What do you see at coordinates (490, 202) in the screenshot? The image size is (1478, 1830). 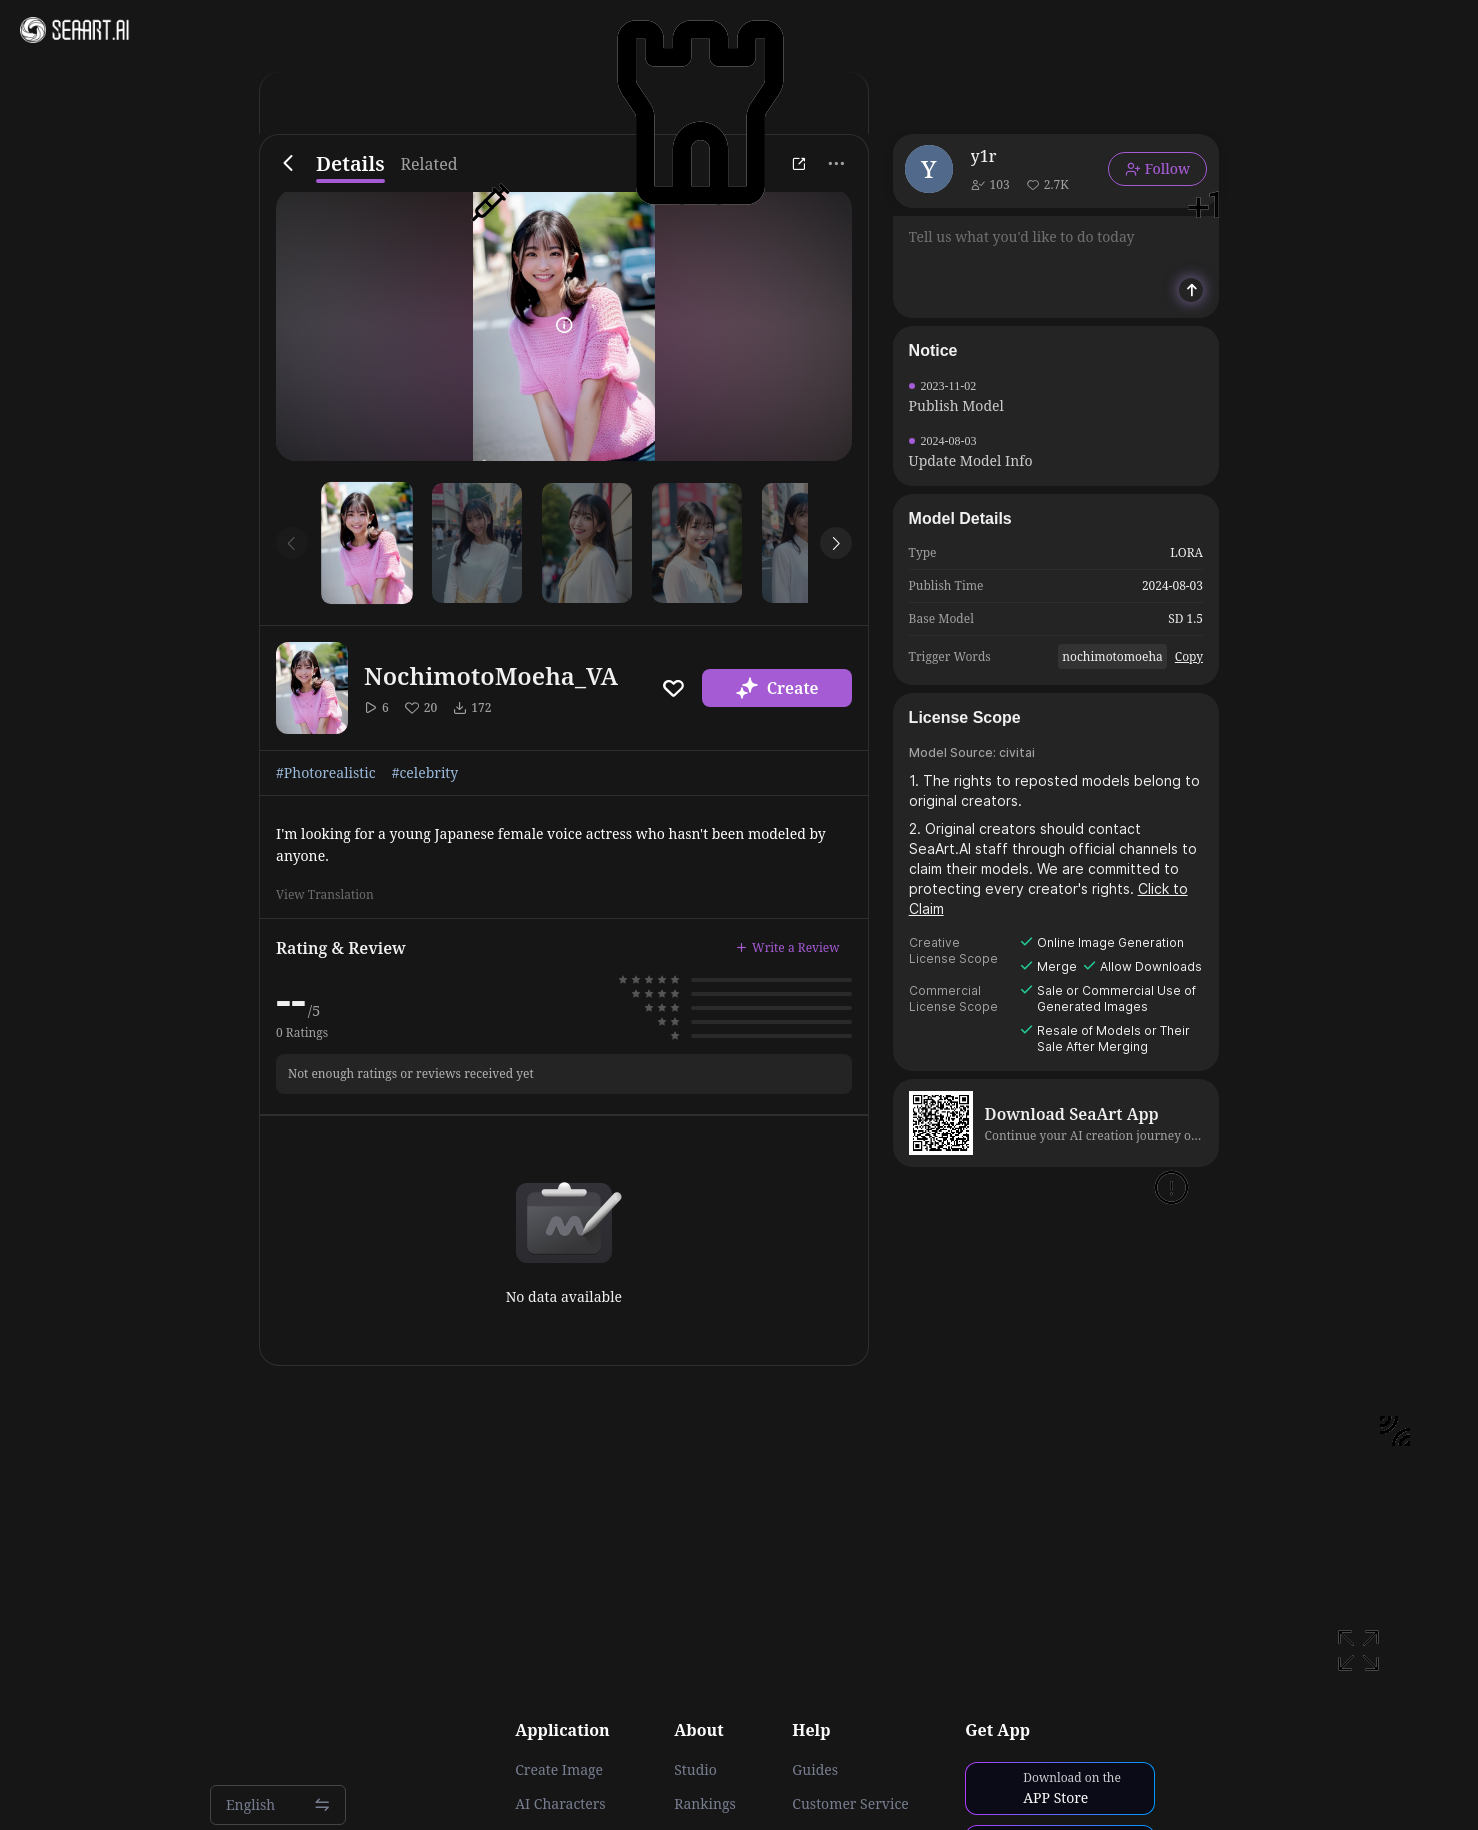 I see `access medical or health-related features` at bounding box center [490, 202].